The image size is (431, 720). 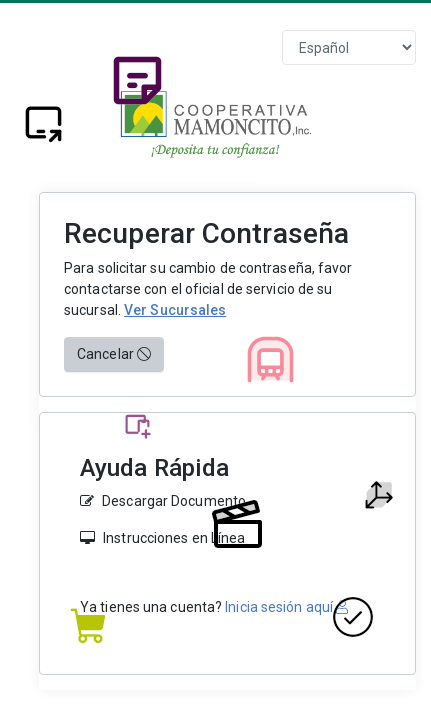 I want to click on add a new device to your account, so click(x=137, y=425).